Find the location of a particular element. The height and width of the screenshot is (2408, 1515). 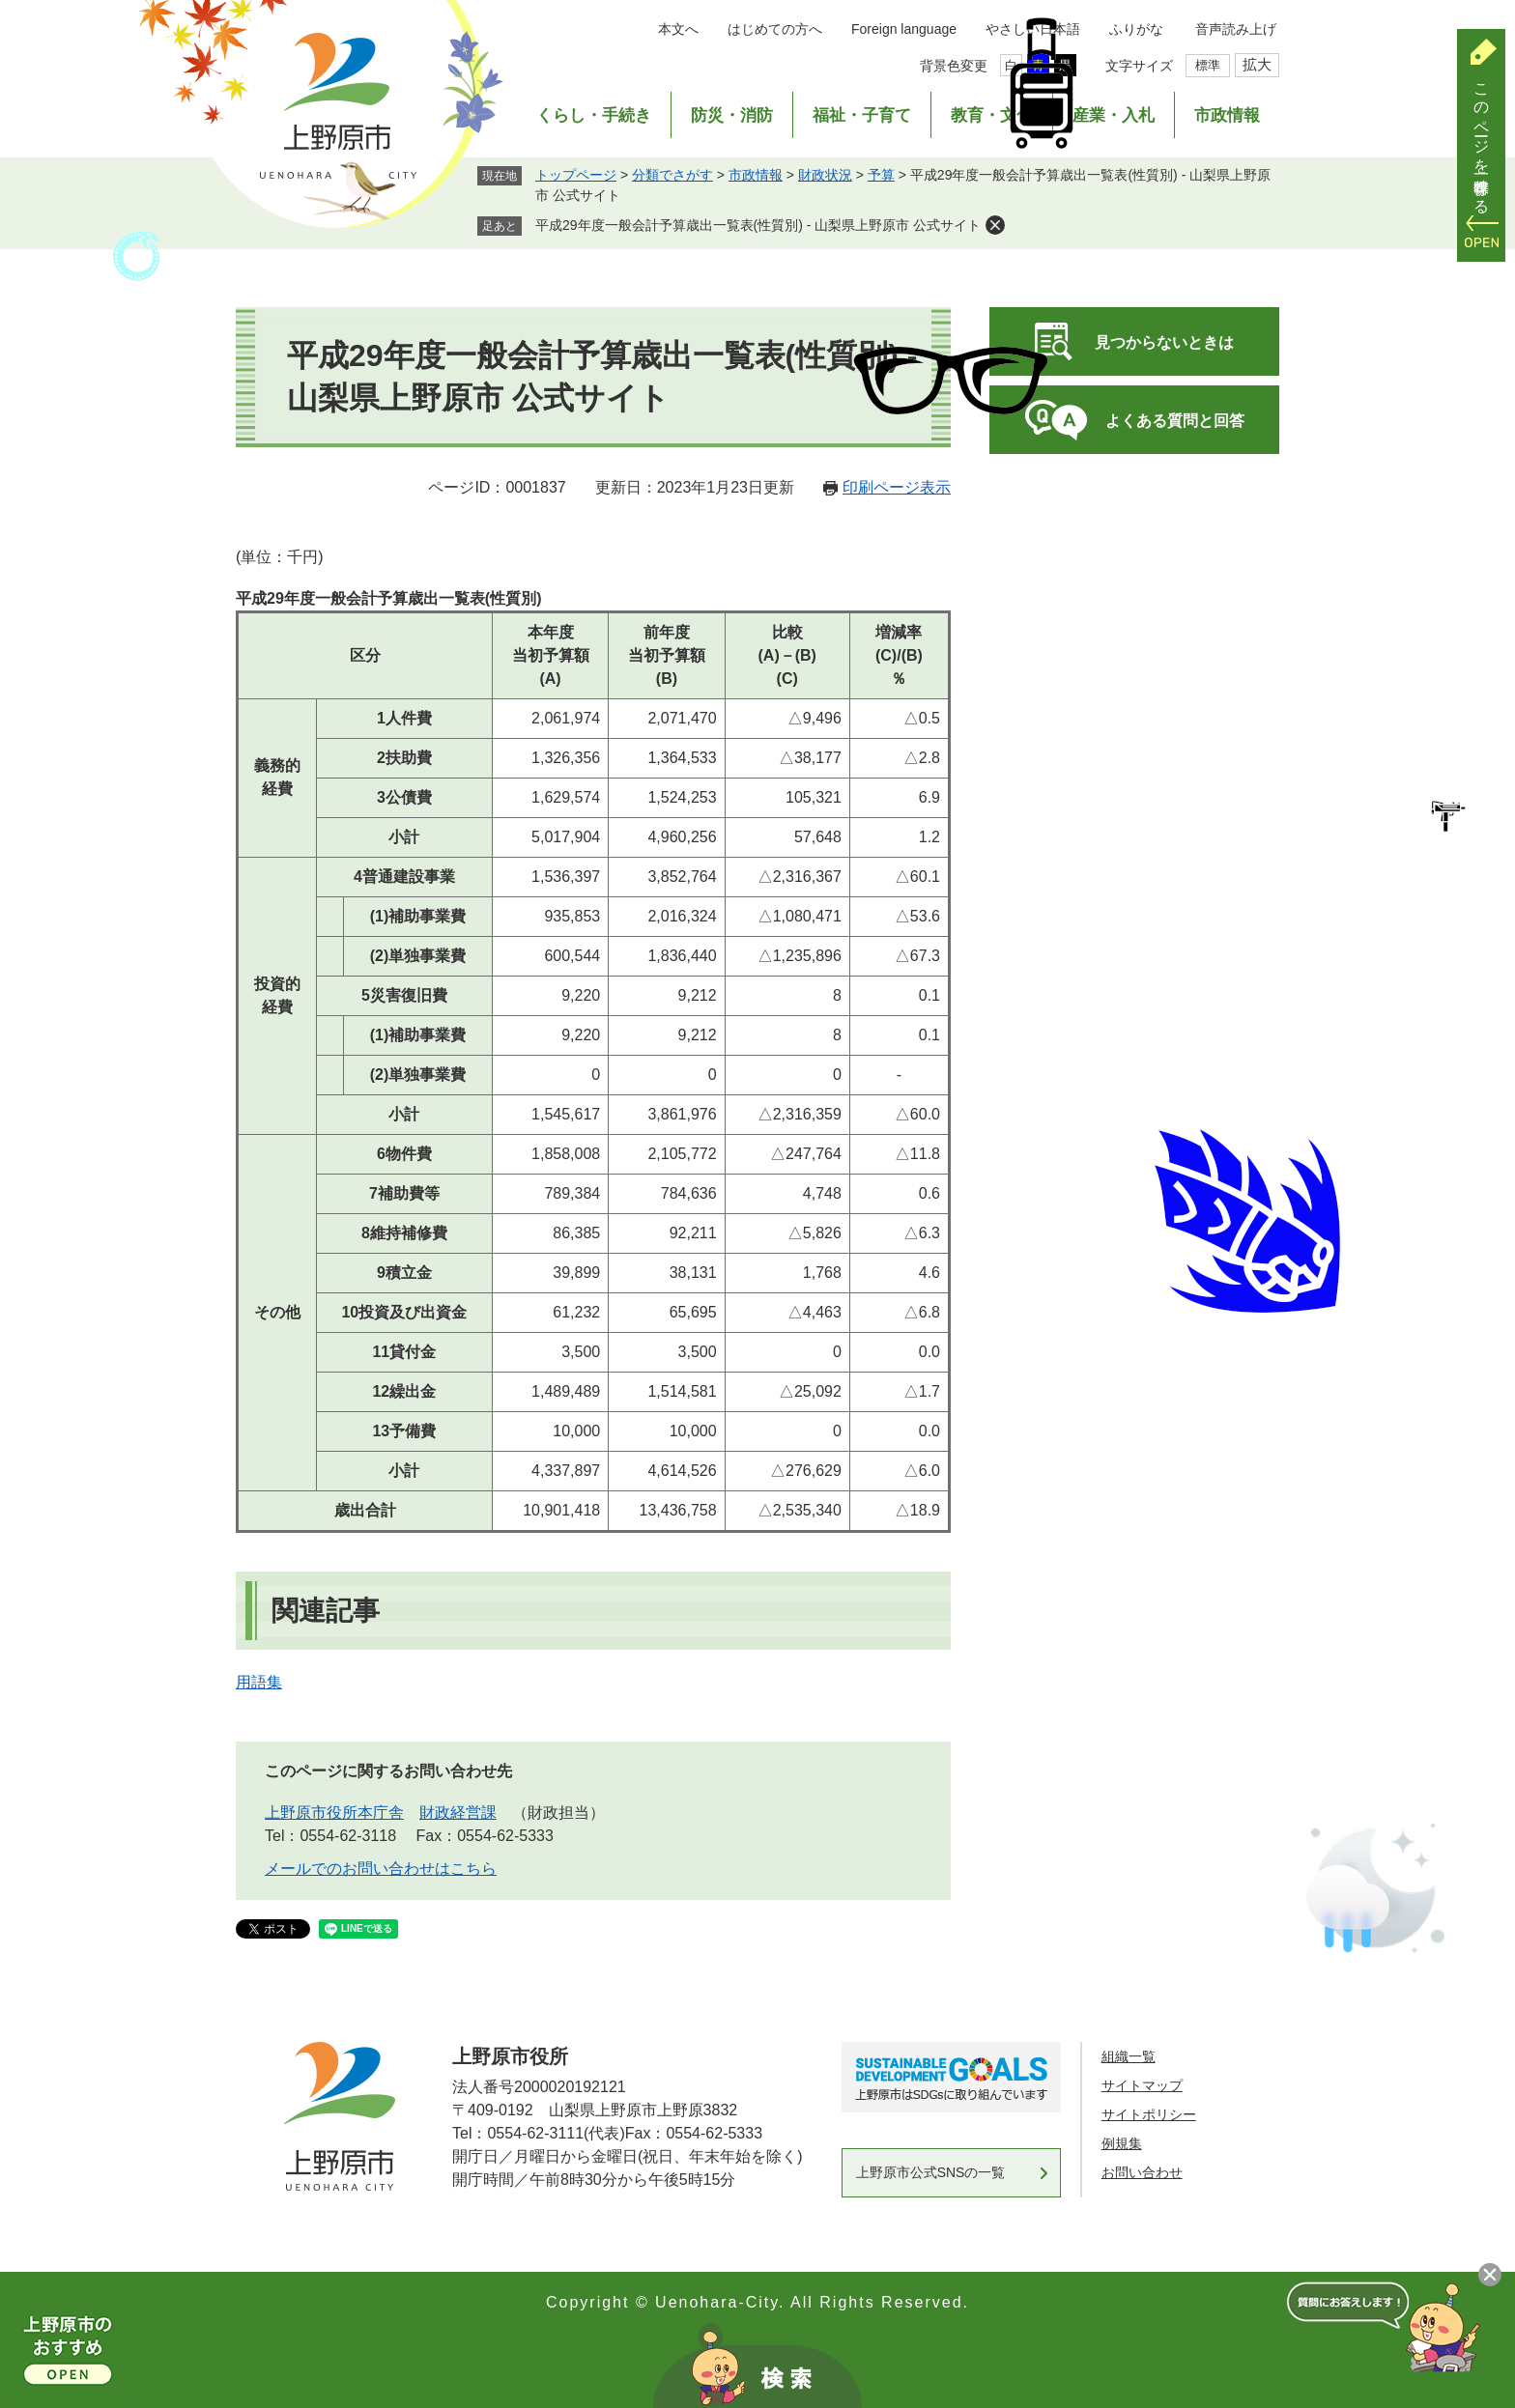

activate armor-piercing attack ability is located at coordinates (1247, 1221).